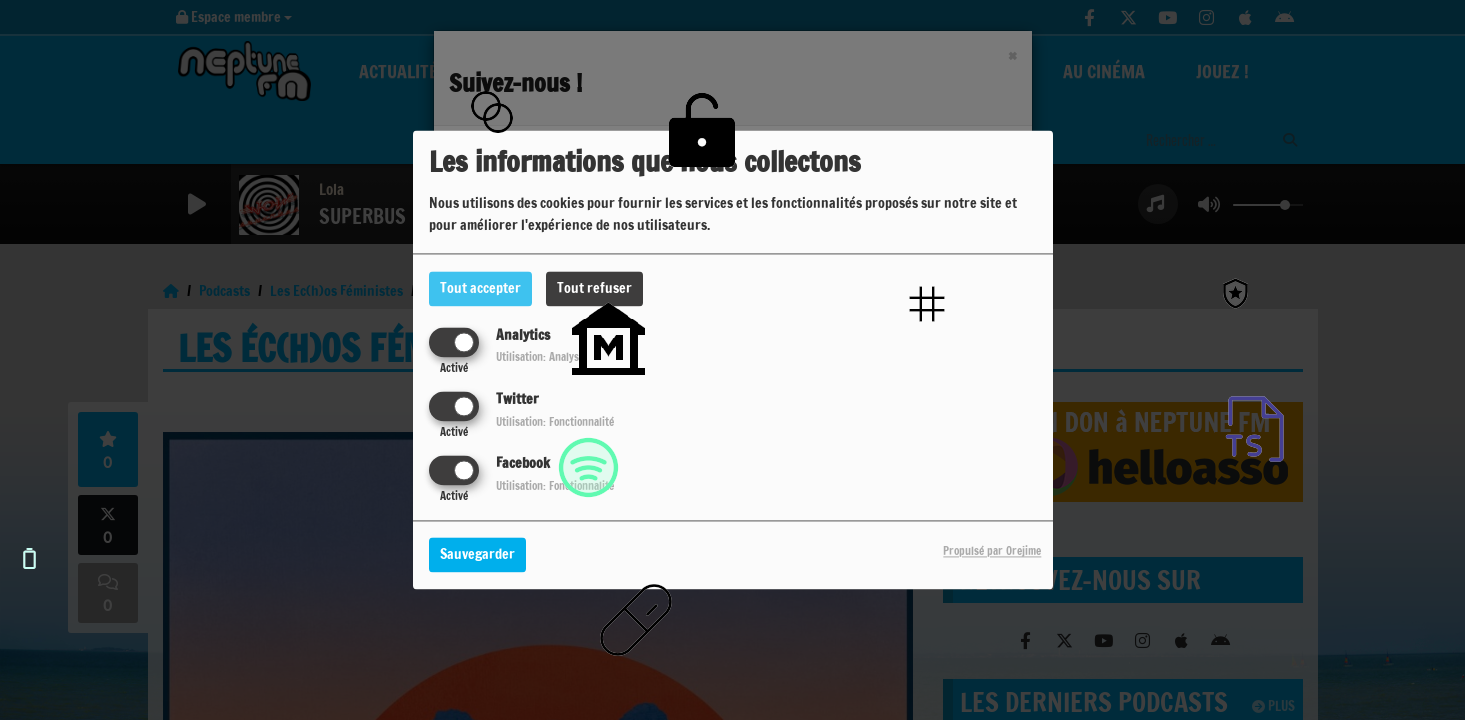  What do you see at coordinates (608, 338) in the screenshot?
I see `view nearby museums` at bounding box center [608, 338].